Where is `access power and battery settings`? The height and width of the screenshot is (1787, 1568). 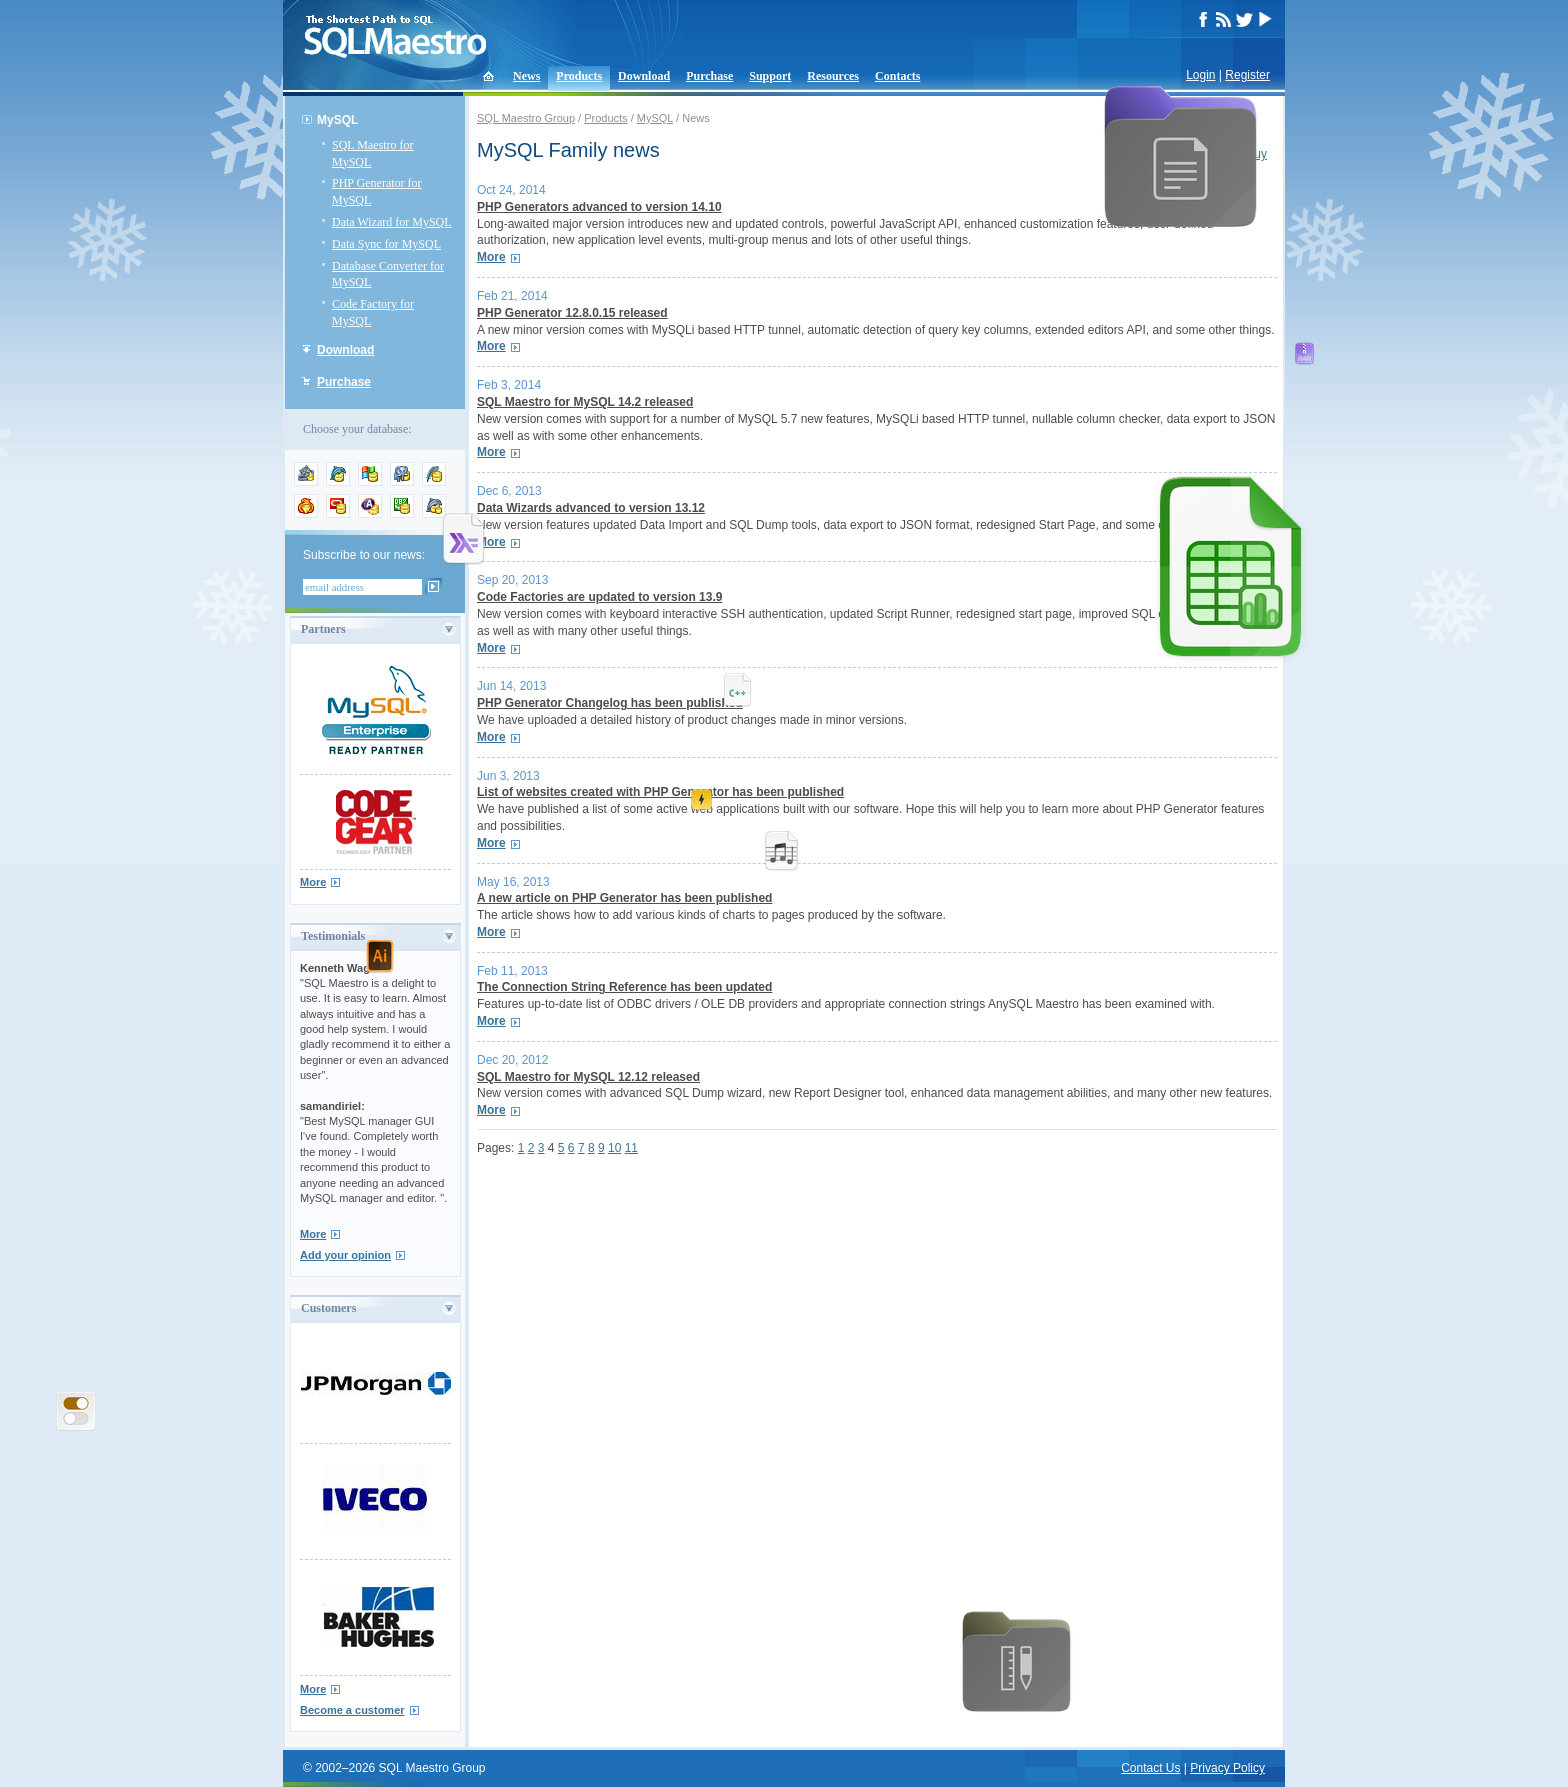
access power and battery settings is located at coordinates (701, 799).